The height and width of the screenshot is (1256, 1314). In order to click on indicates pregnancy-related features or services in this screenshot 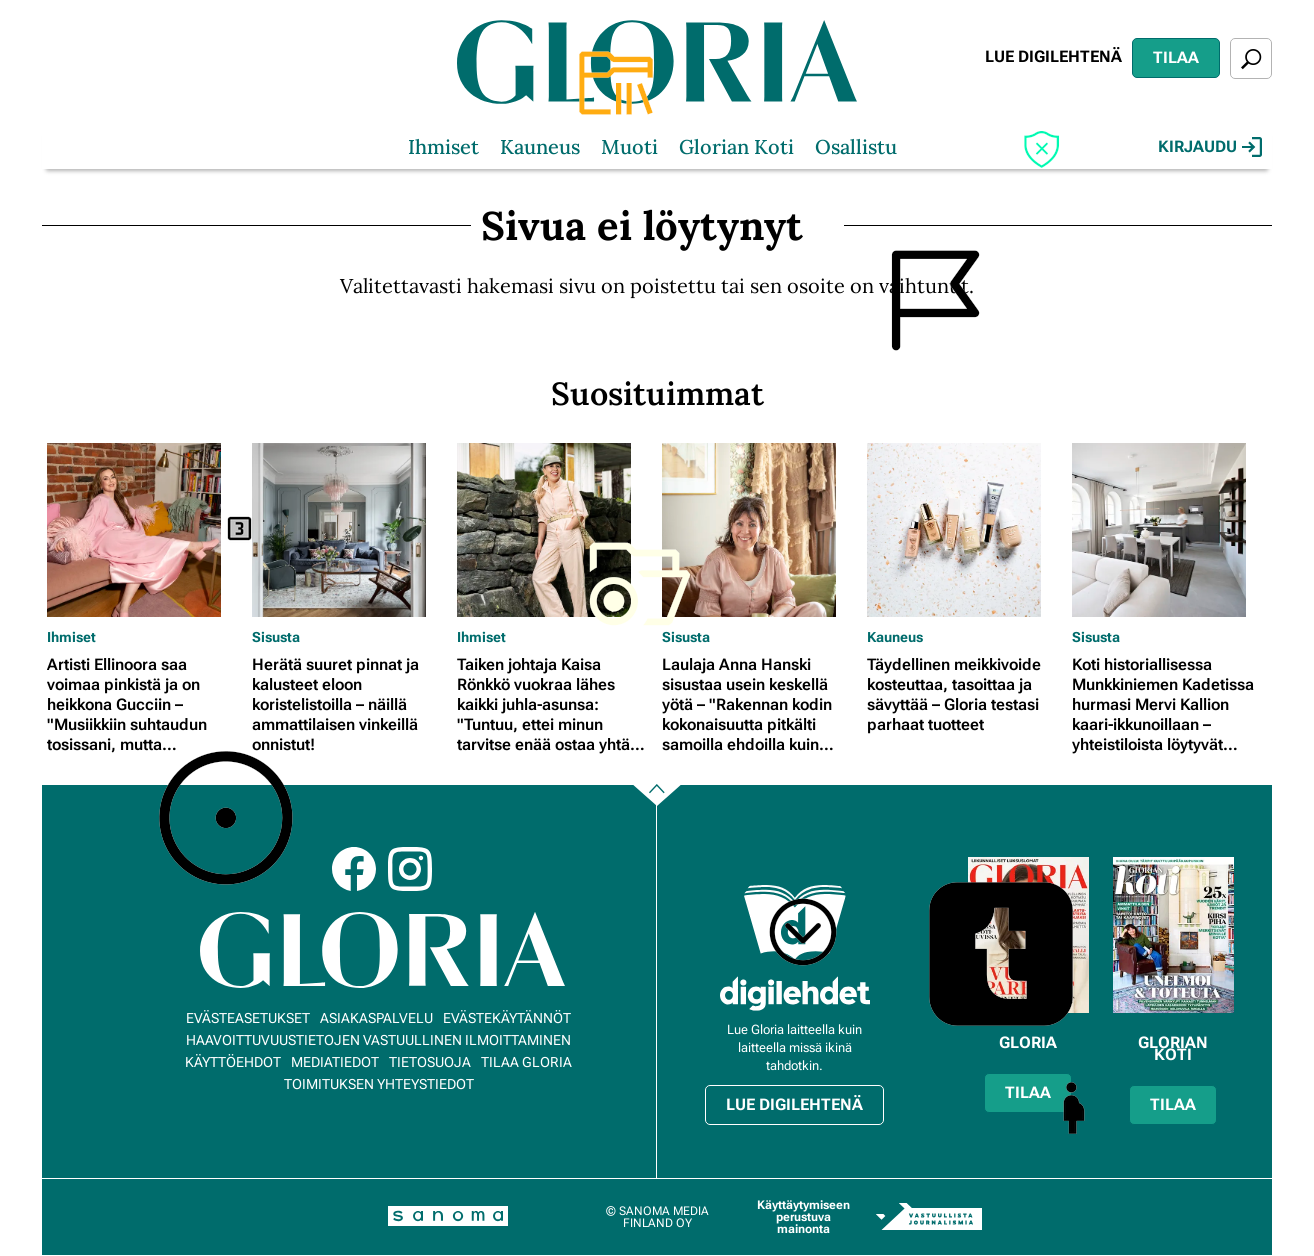, I will do `click(1074, 1108)`.